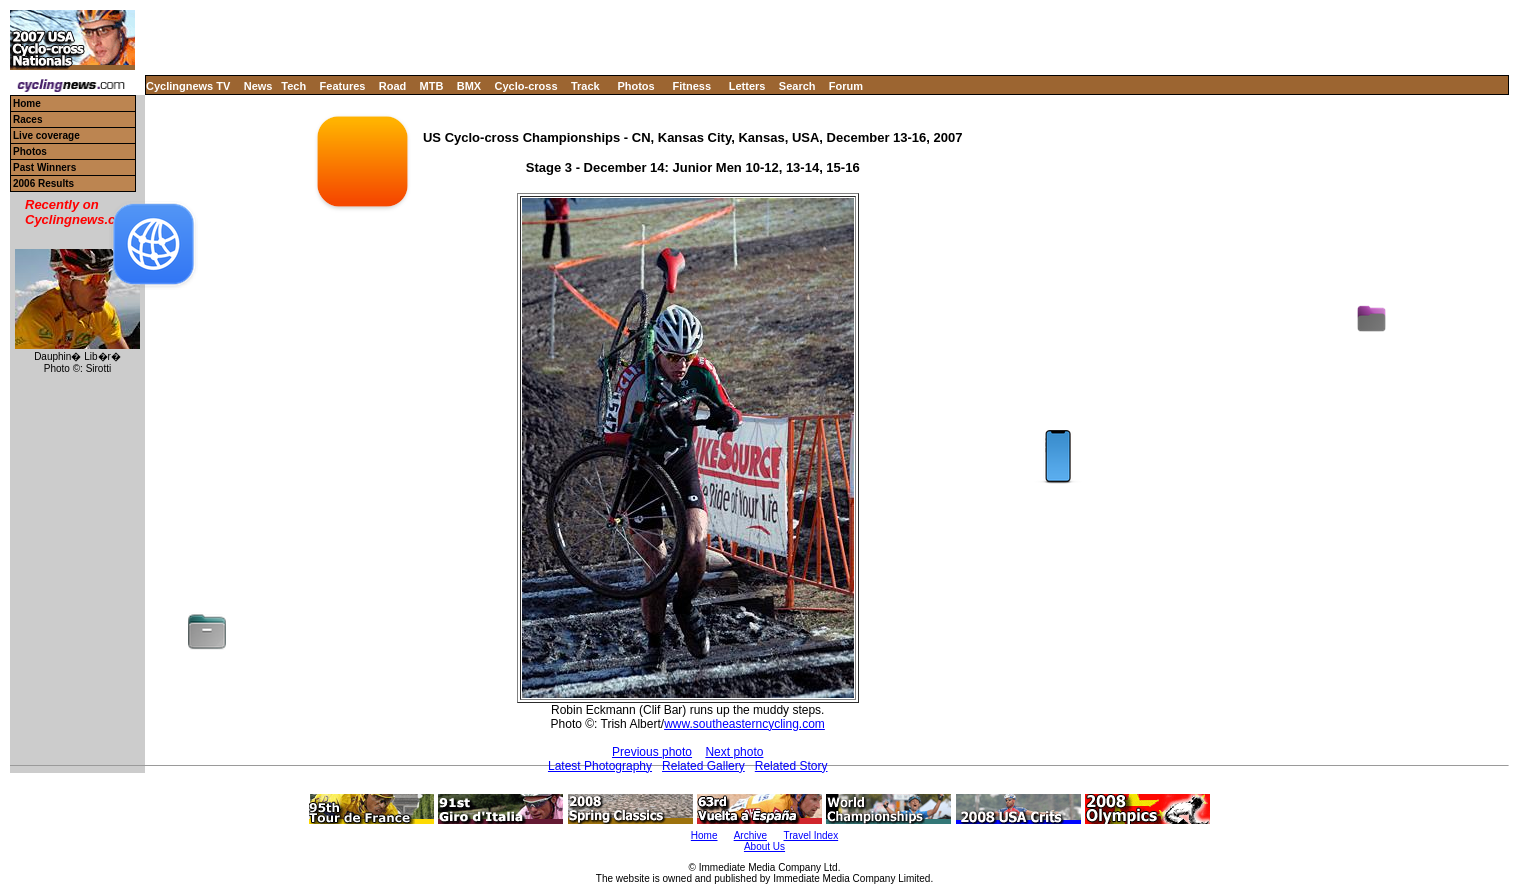 This screenshot has height=894, width=1514. Describe the element at coordinates (207, 631) in the screenshot. I see `open file manager application` at that location.